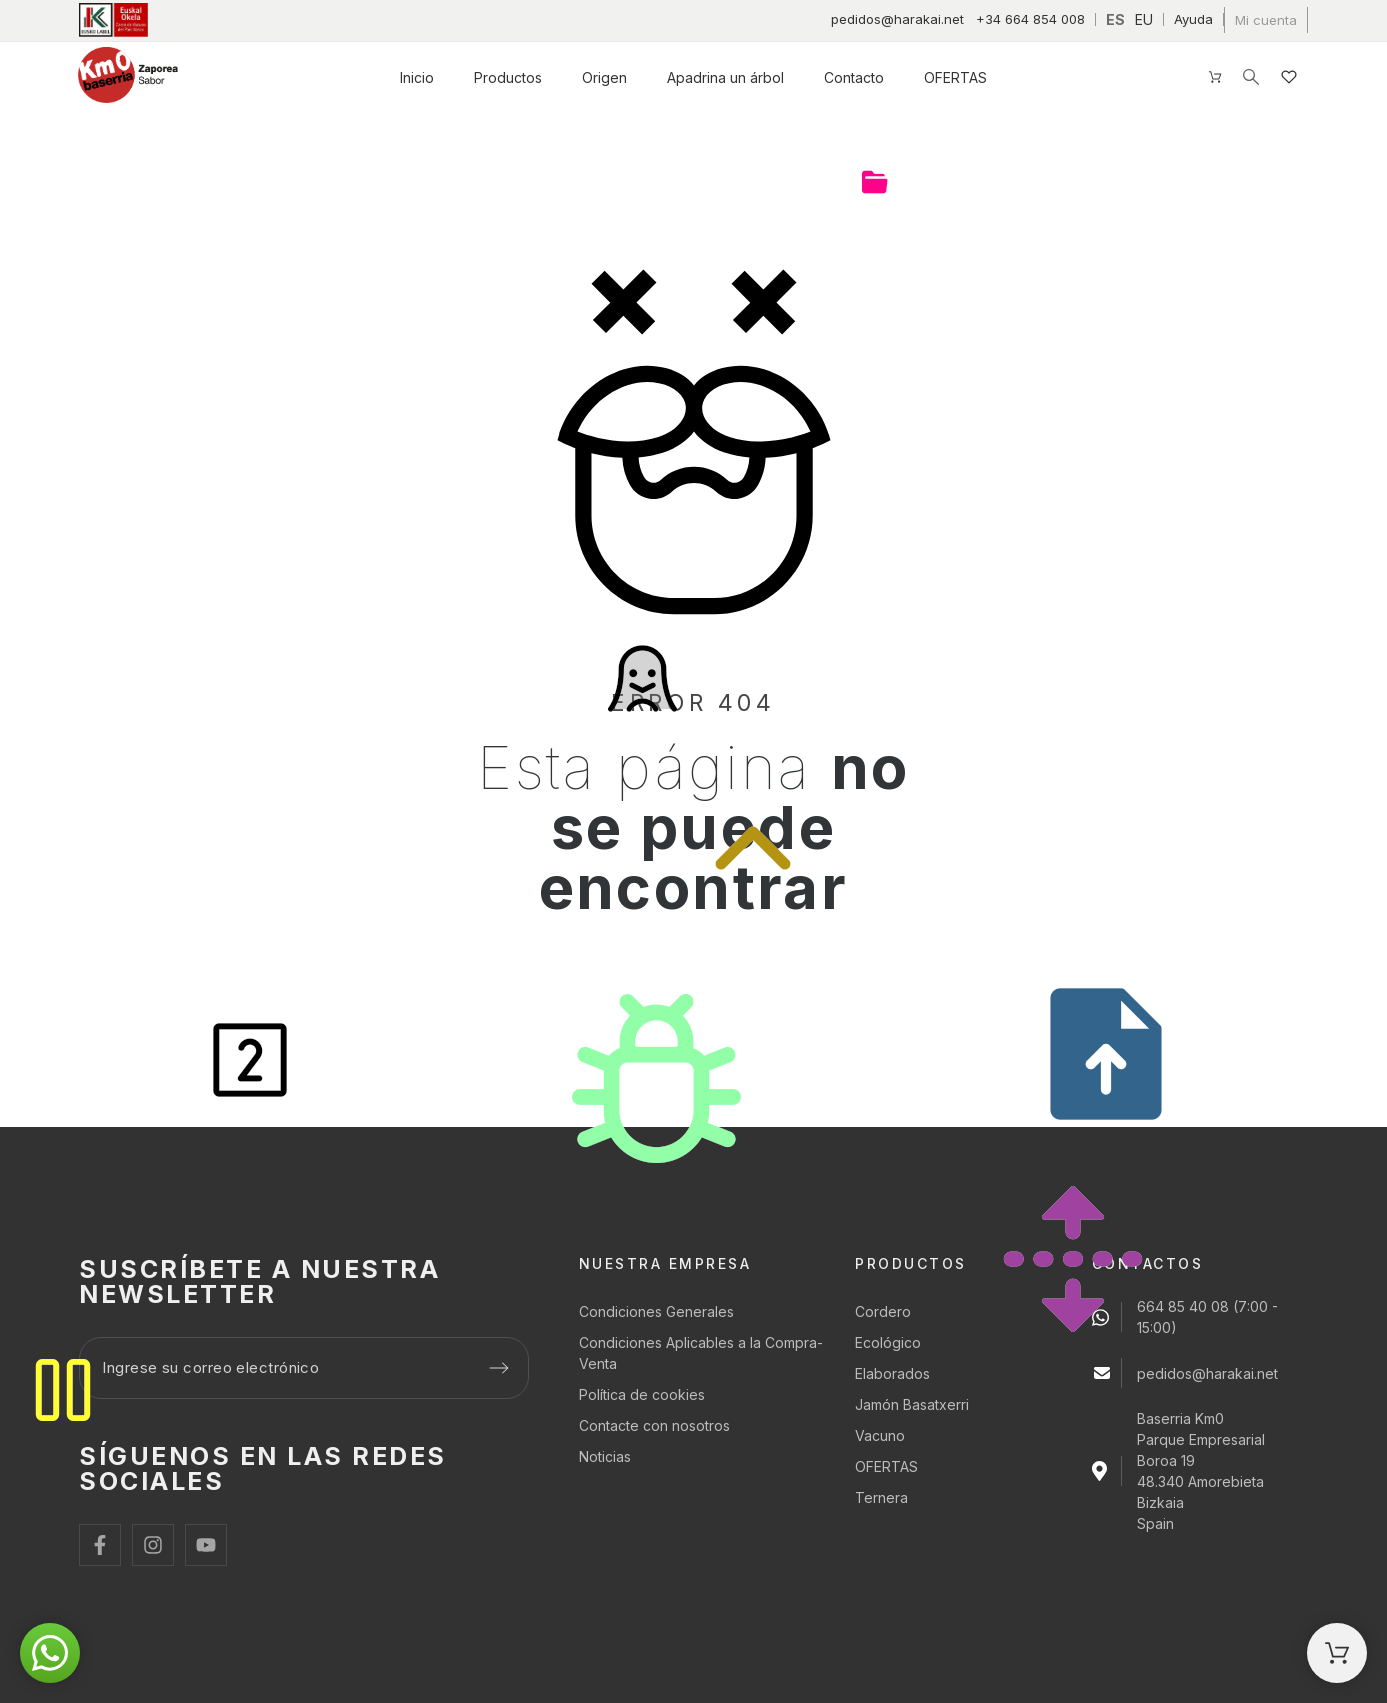  Describe the element at coordinates (250, 1060) in the screenshot. I see `select option number two` at that location.